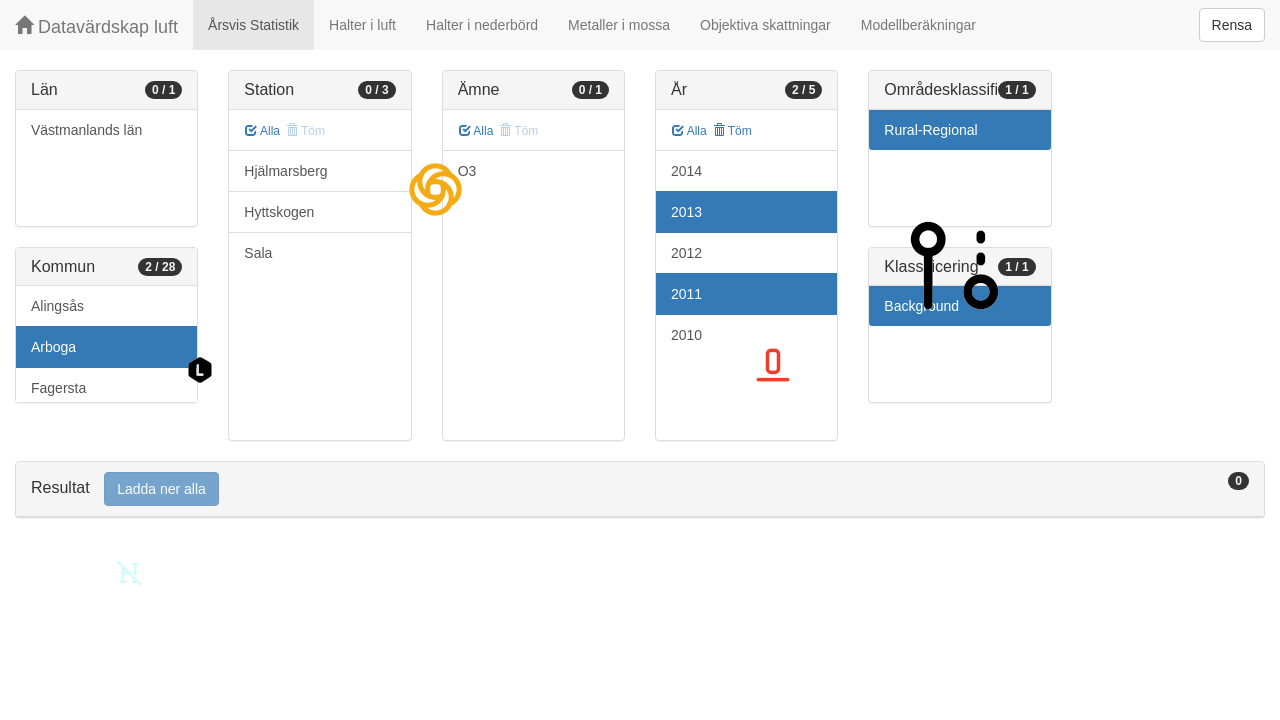 This screenshot has width=1280, height=720. I want to click on disable heading formatting, so click(129, 573).